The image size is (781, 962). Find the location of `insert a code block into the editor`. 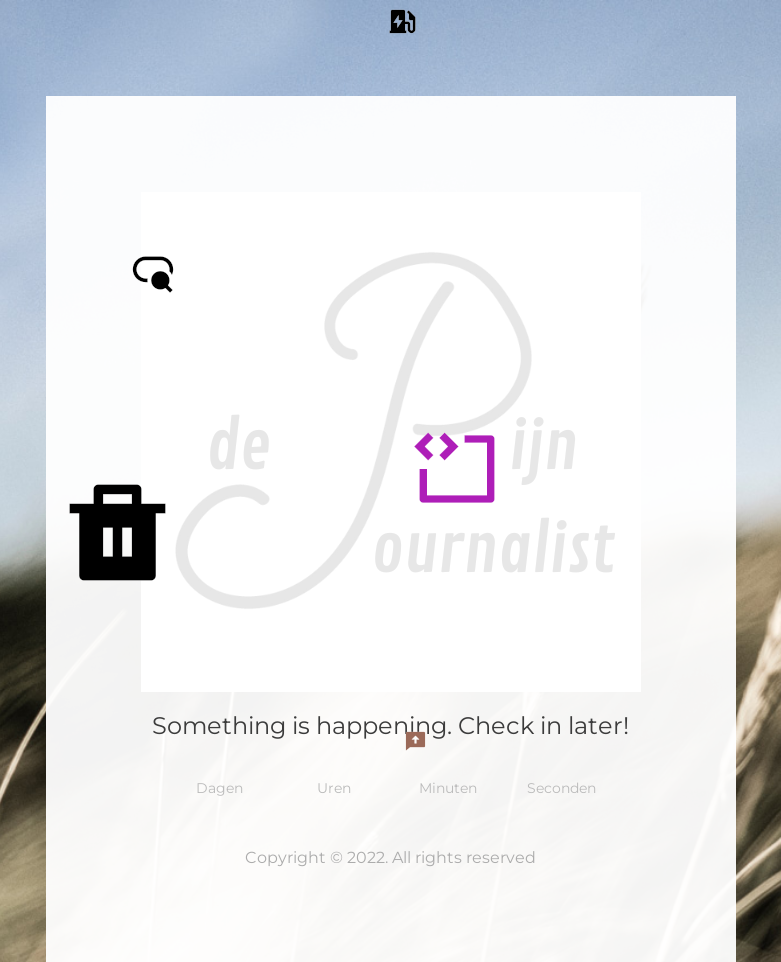

insert a code block into the editor is located at coordinates (457, 469).